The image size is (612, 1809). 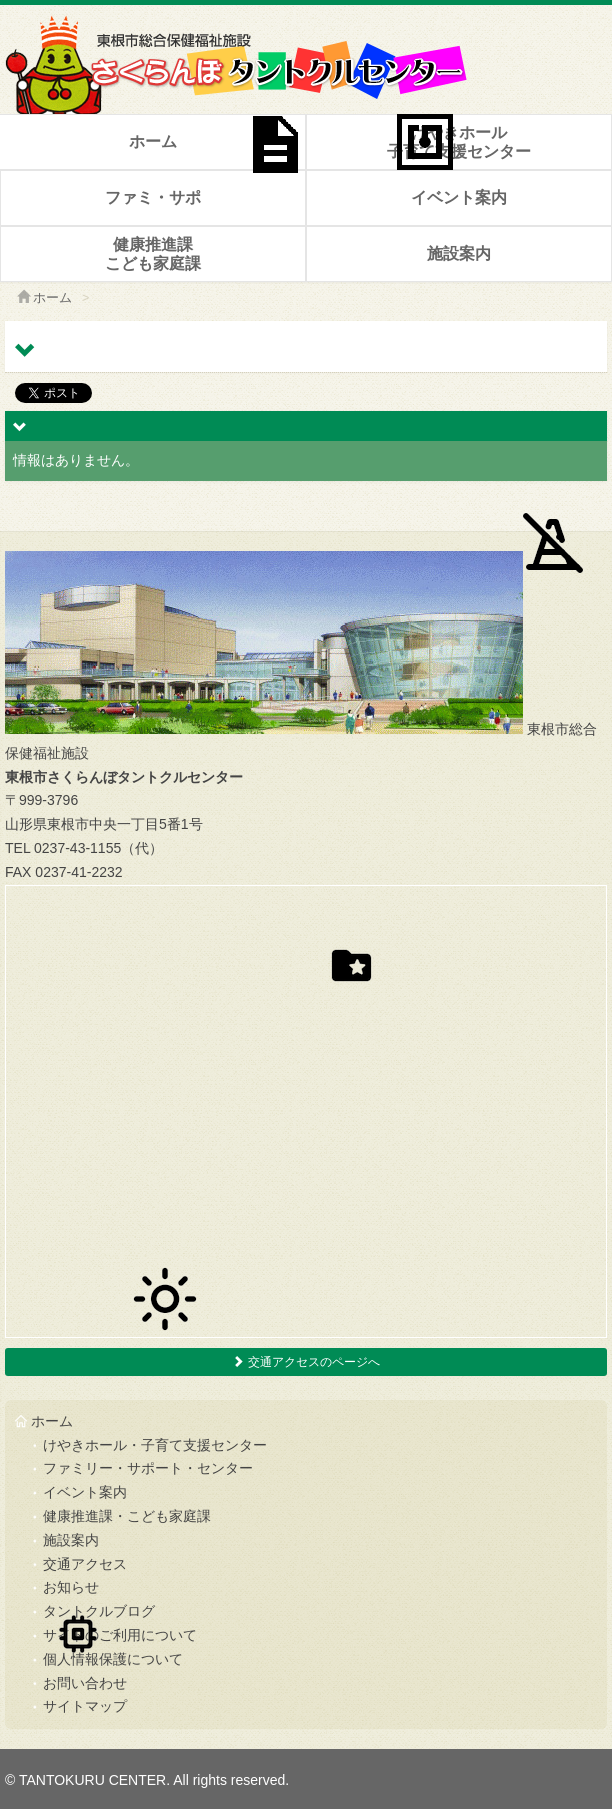 What do you see at coordinates (78, 1634) in the screenshot?
I see `view device memory or RAM usage` at bounding box center [78, 1634].